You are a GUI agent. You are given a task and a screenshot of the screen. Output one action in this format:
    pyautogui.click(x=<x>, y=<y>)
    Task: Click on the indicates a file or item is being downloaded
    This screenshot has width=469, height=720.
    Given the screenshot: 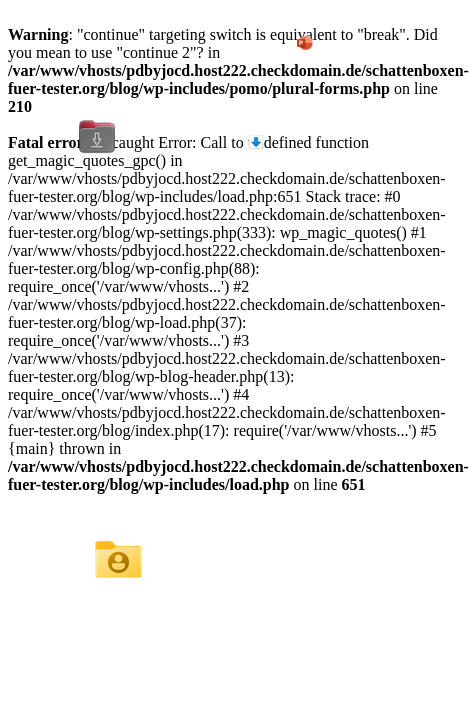 What is the action you would take?
    pyautogui.click(x=267, y=131)
    